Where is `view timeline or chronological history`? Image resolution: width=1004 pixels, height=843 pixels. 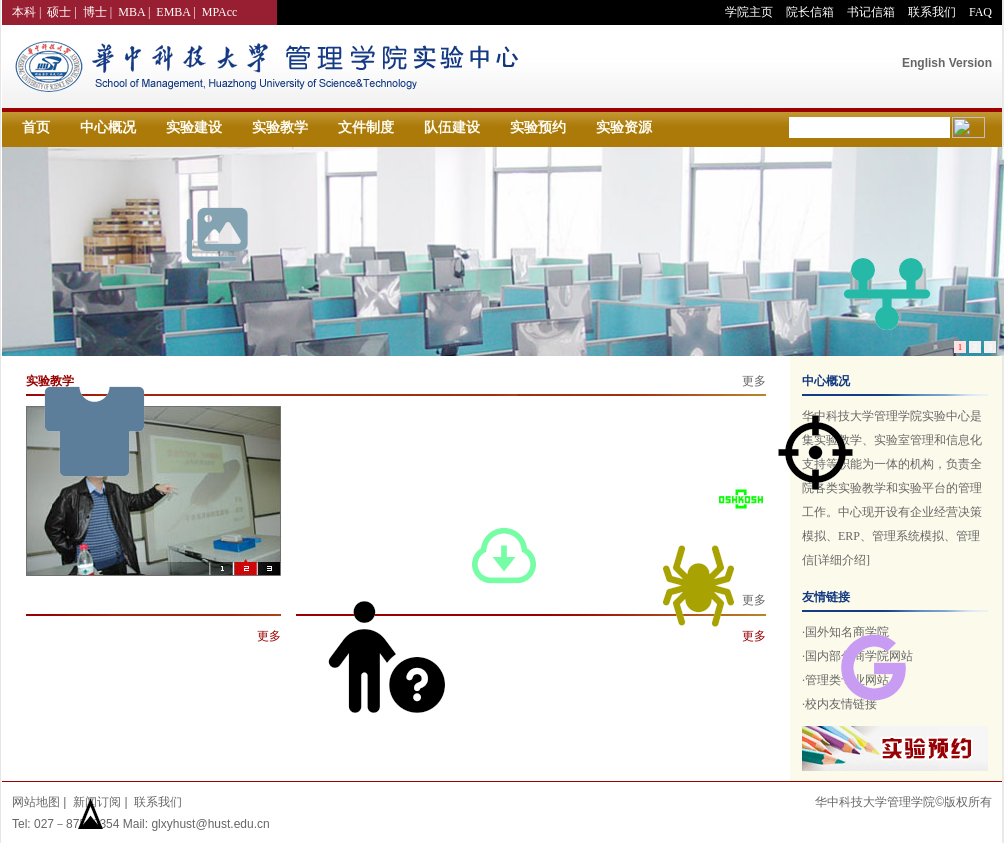 view timeline or chronological history is located at coordinates (887, 294).